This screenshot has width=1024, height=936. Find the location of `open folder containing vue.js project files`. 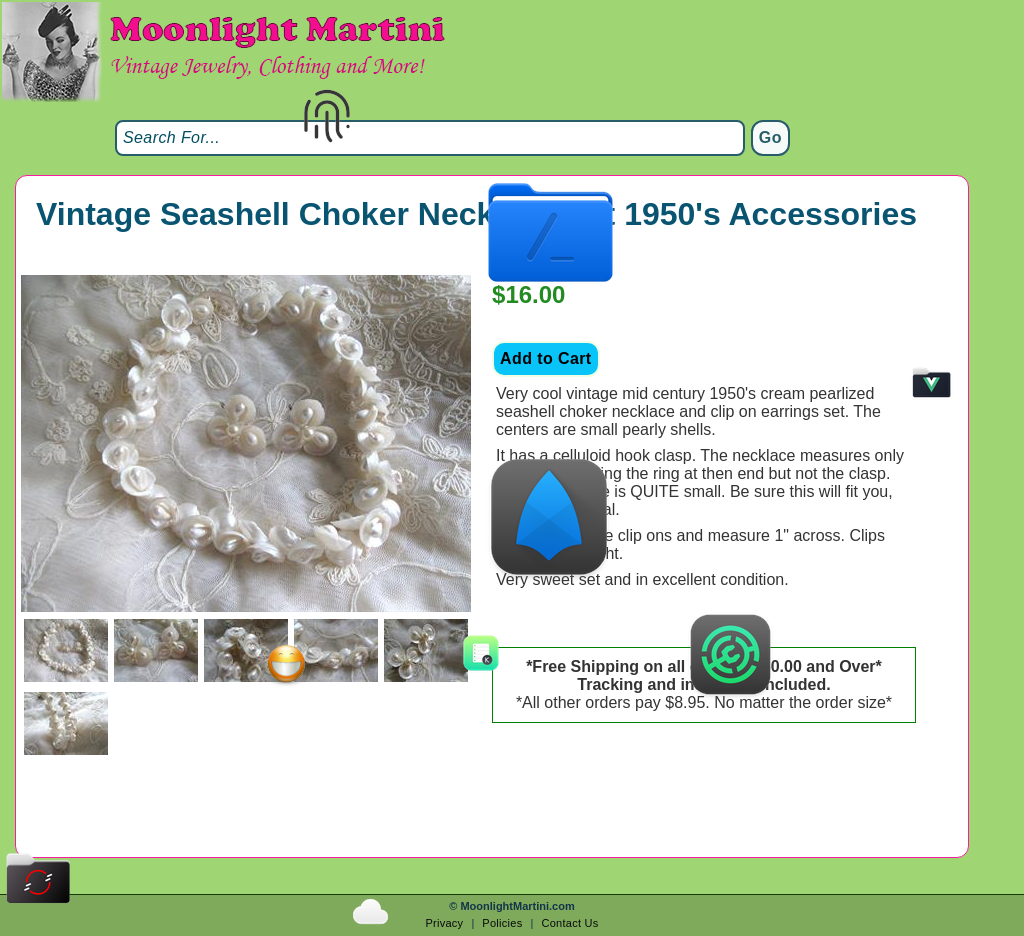

open folder containing vue.js project files is located at coordinates (931, 383).